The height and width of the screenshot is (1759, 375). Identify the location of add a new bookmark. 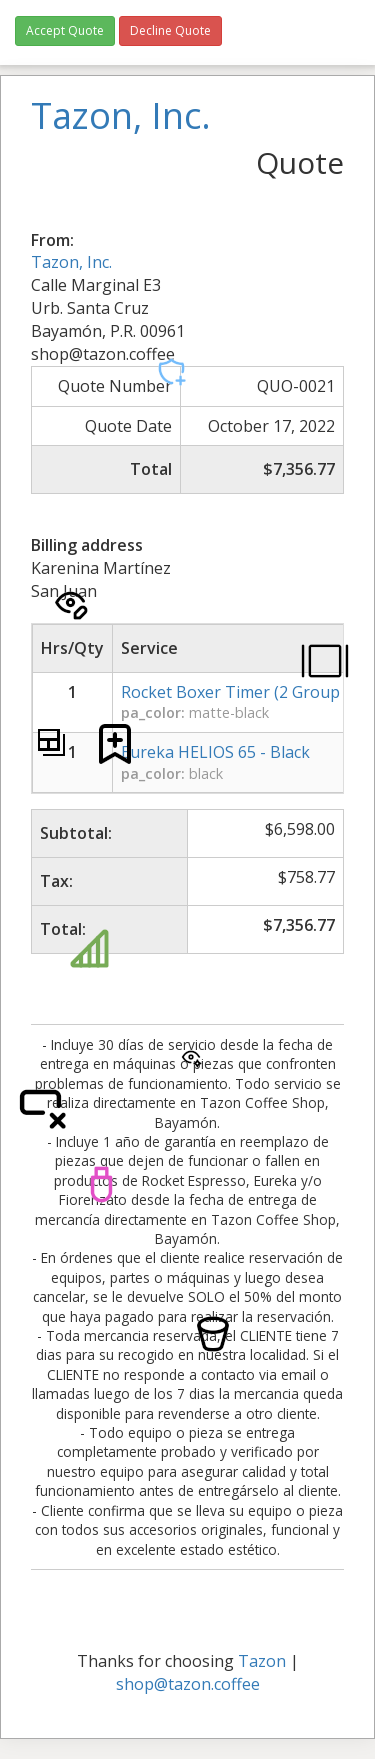
(115, 744).